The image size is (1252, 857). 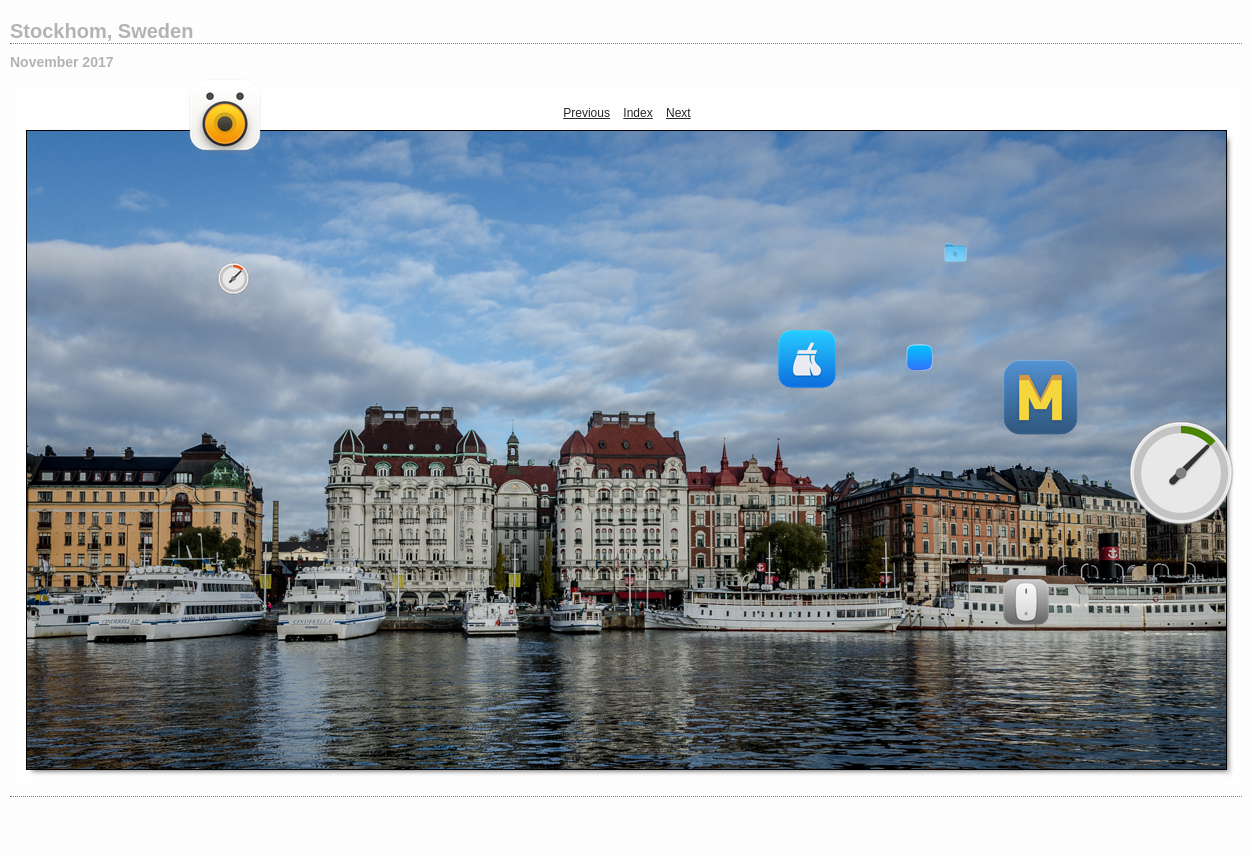 I want to click on blank app icon template for customization, so click(x=919, y=357).